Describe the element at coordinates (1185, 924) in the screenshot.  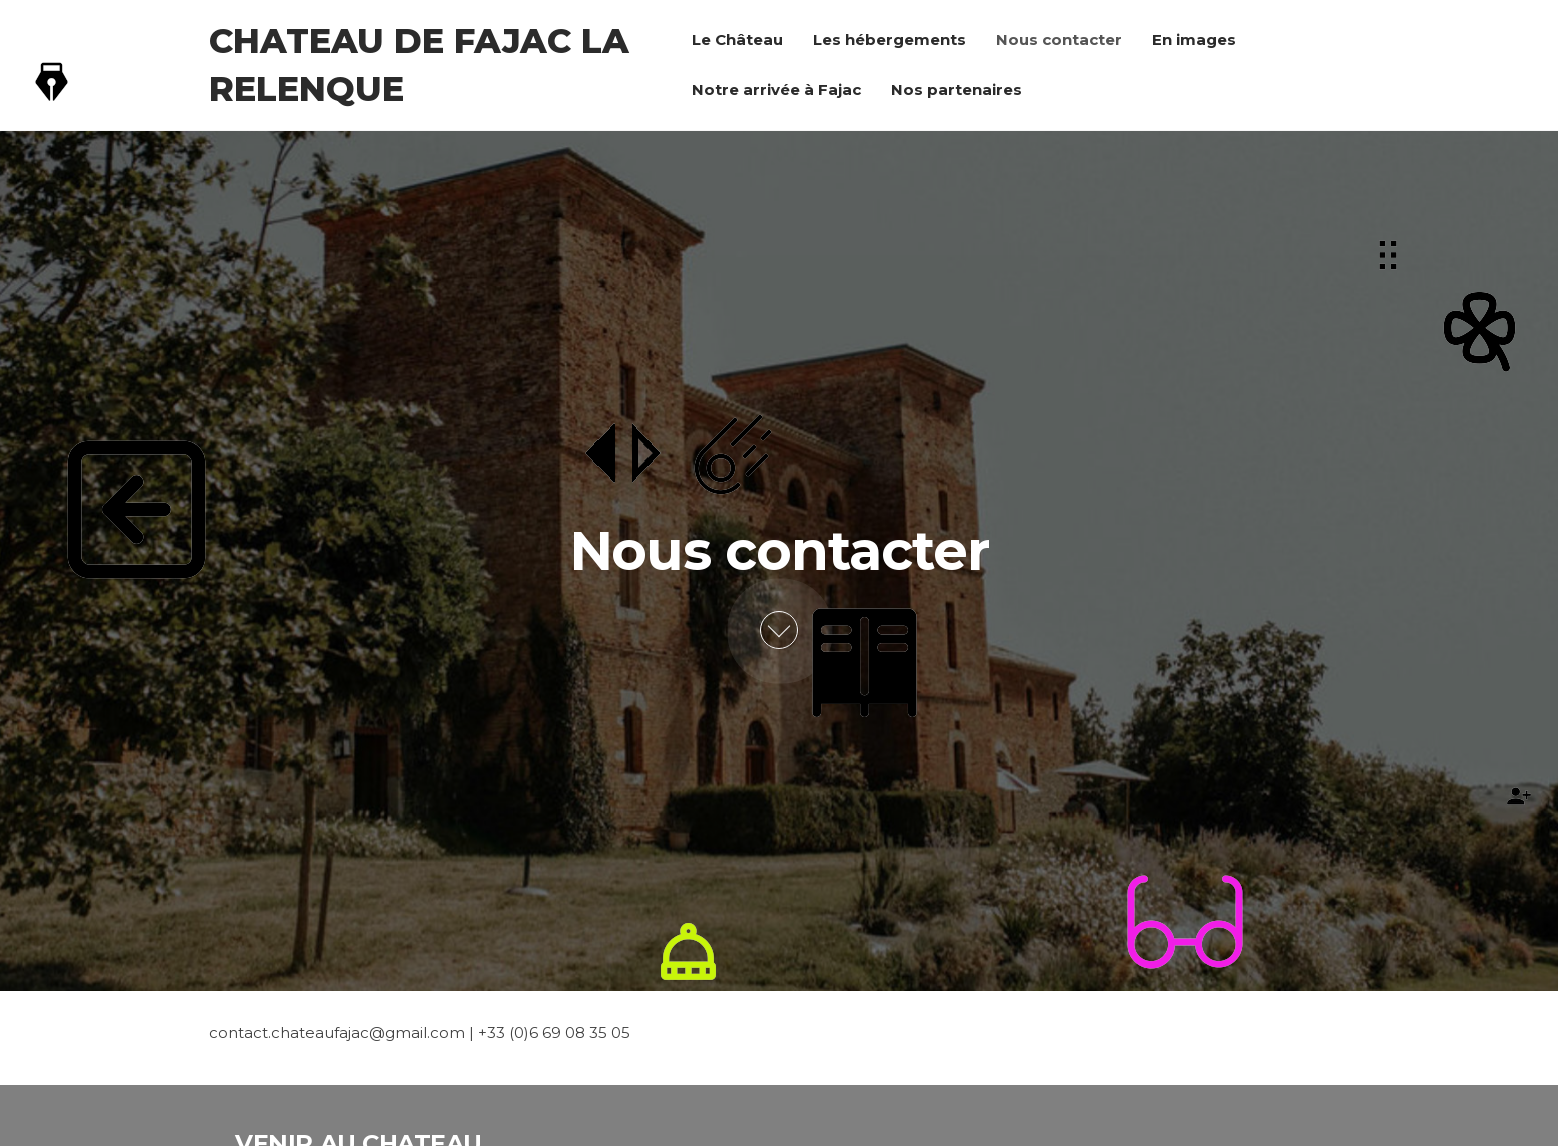
I see `enable reading mode or reader view` at that location.